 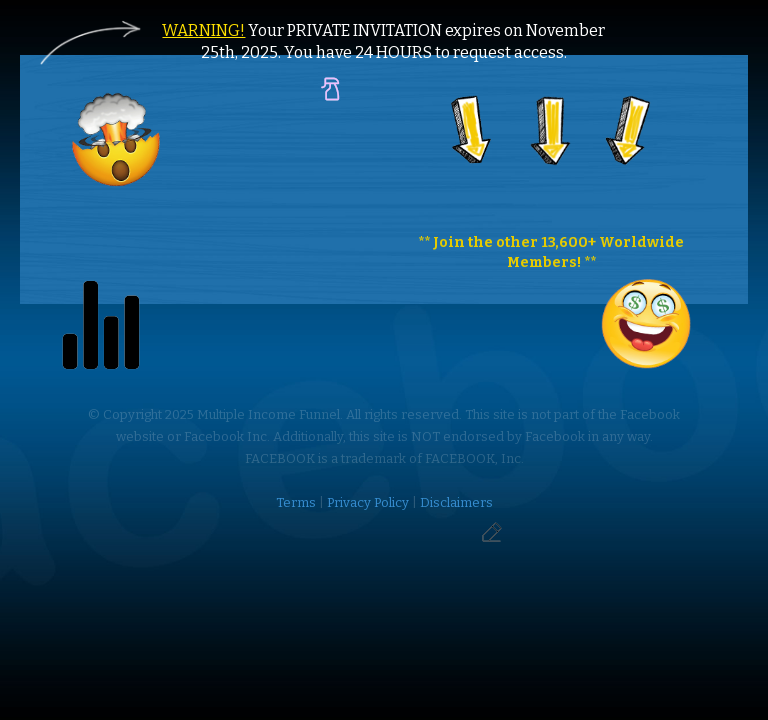 I want to click on view statistics and analytics, so click(x=101, y=325).